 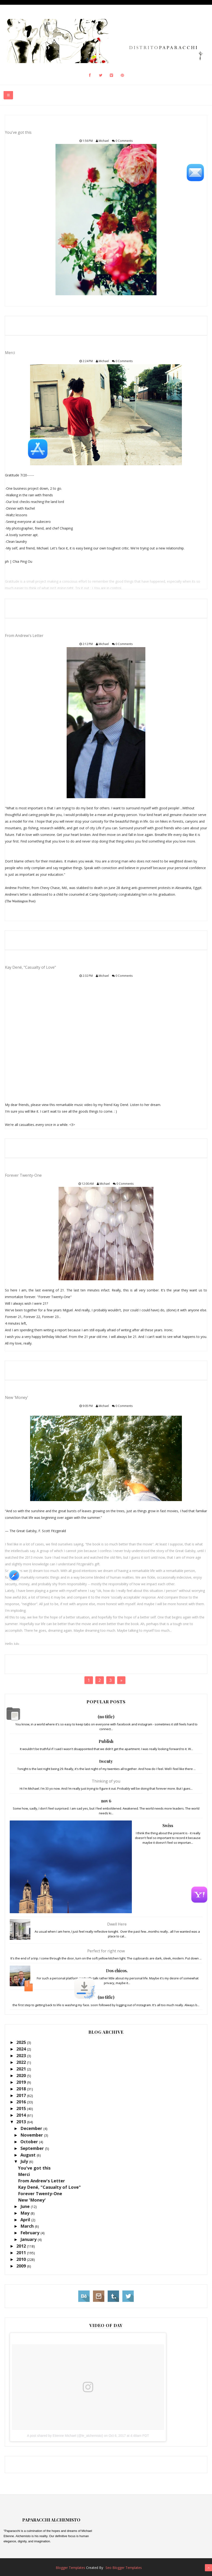 I want to click on open Safari web browser, so click(x=14, y=1575).